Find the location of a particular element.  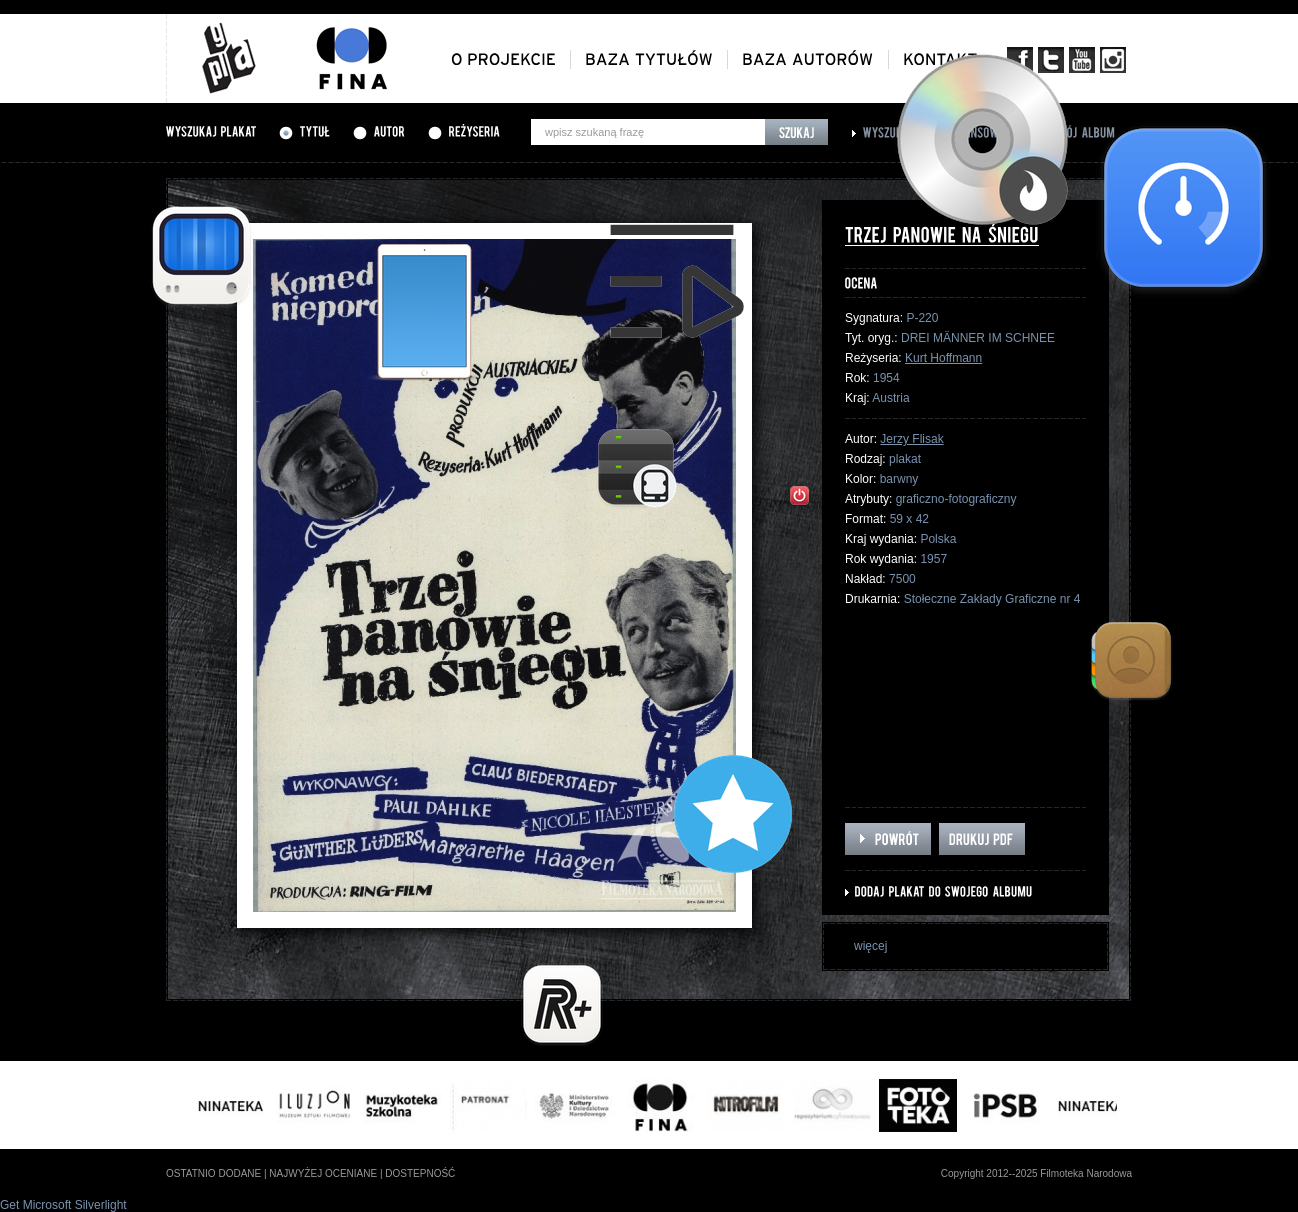

open performance or speed settings is located at coordinates (1183, 210).